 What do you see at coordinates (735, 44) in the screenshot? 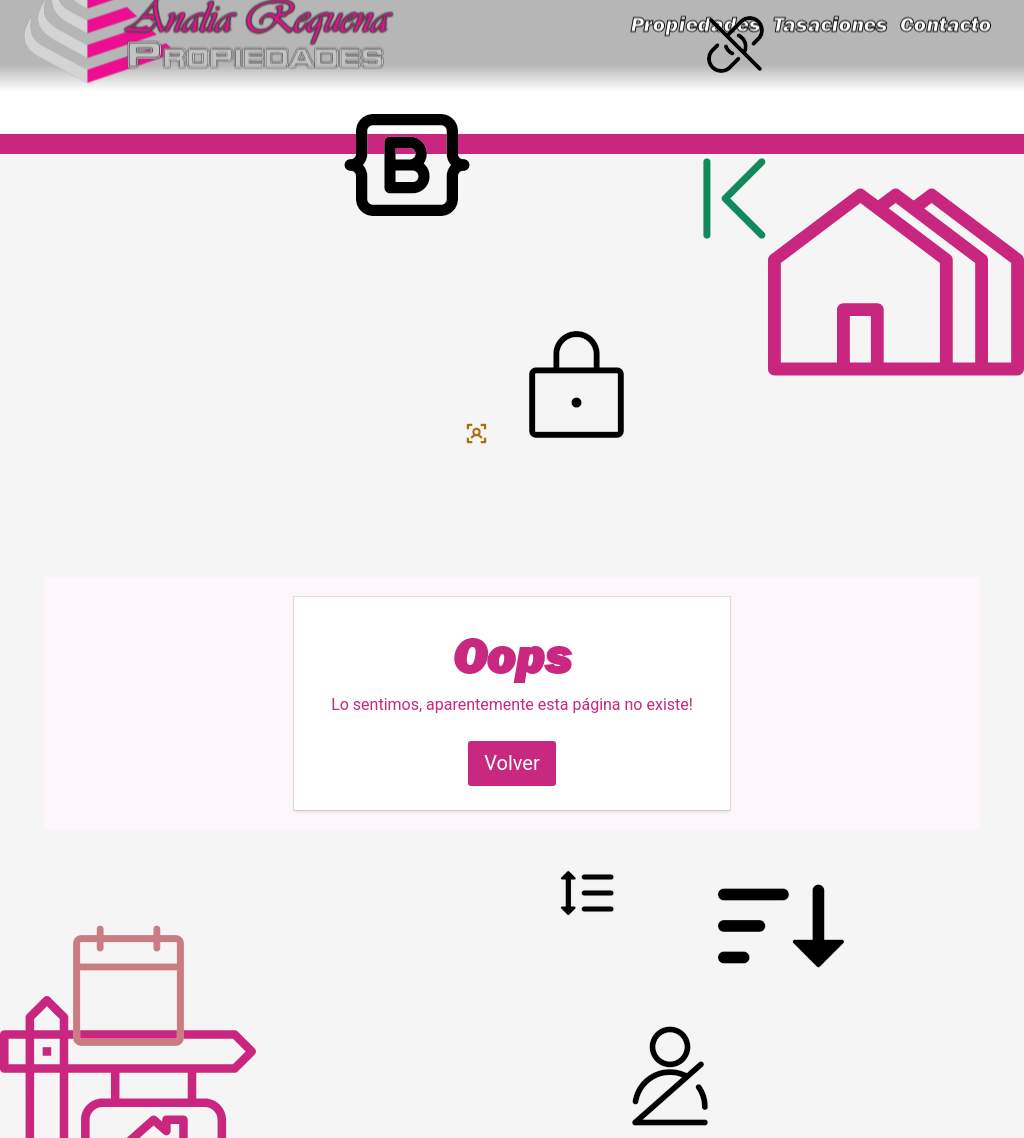
I see `unlink or disconnect a shared link` at bounding box center [735, 44].